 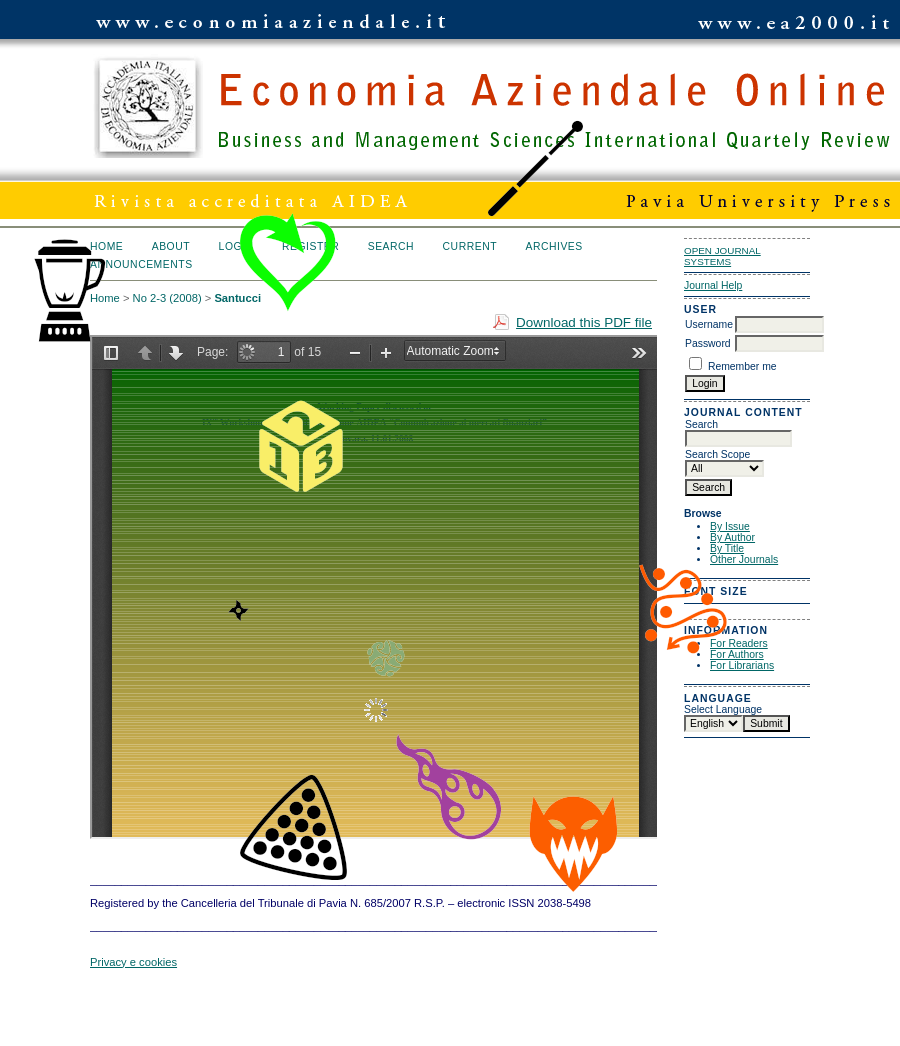 I want to click on access self-care or wellness features, so click(x=288, y=262).